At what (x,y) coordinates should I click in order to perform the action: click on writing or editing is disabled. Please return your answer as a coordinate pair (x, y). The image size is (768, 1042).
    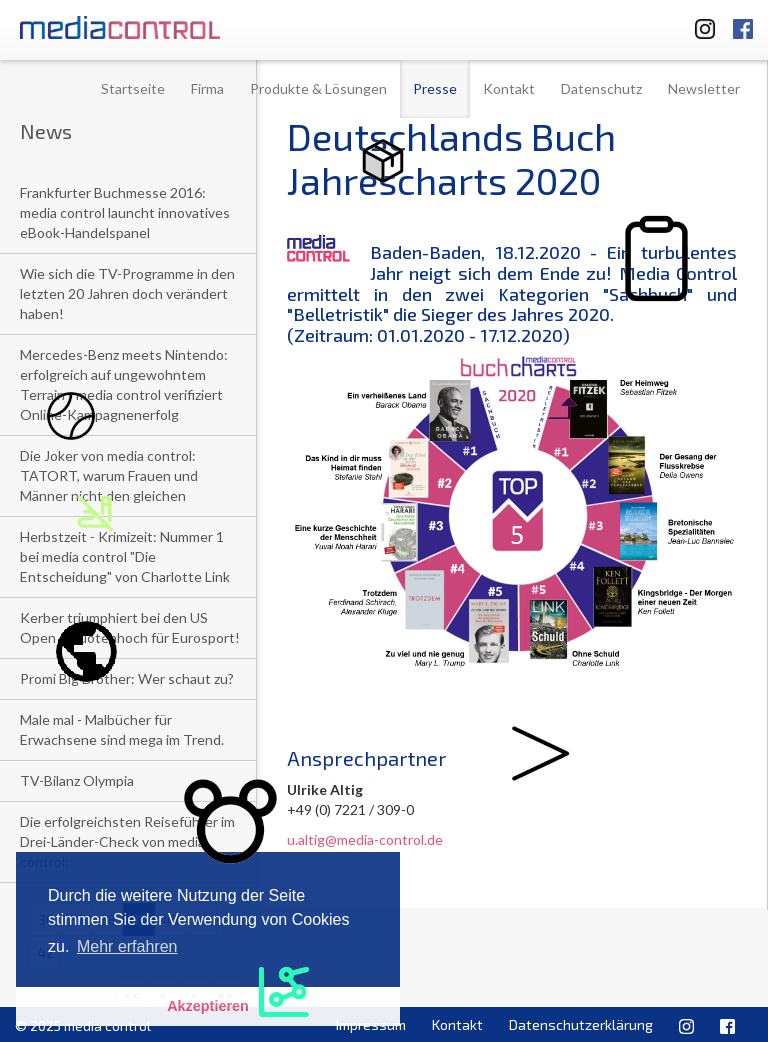
    Looking at the image, I should click on (95, 513).